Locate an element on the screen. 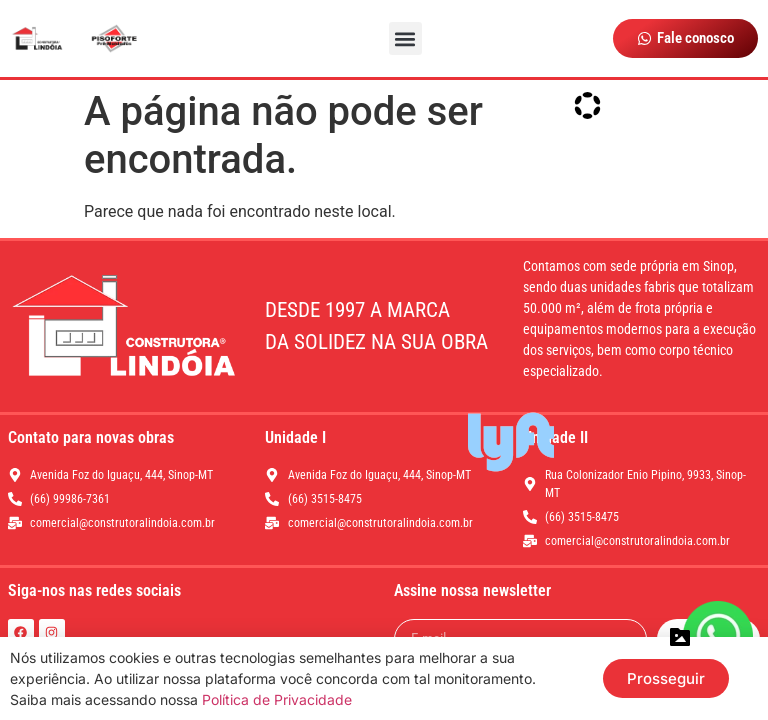 The height and width of the screenshot is (720, 768). open photo gallery folder is located at coordinates (680, 637).